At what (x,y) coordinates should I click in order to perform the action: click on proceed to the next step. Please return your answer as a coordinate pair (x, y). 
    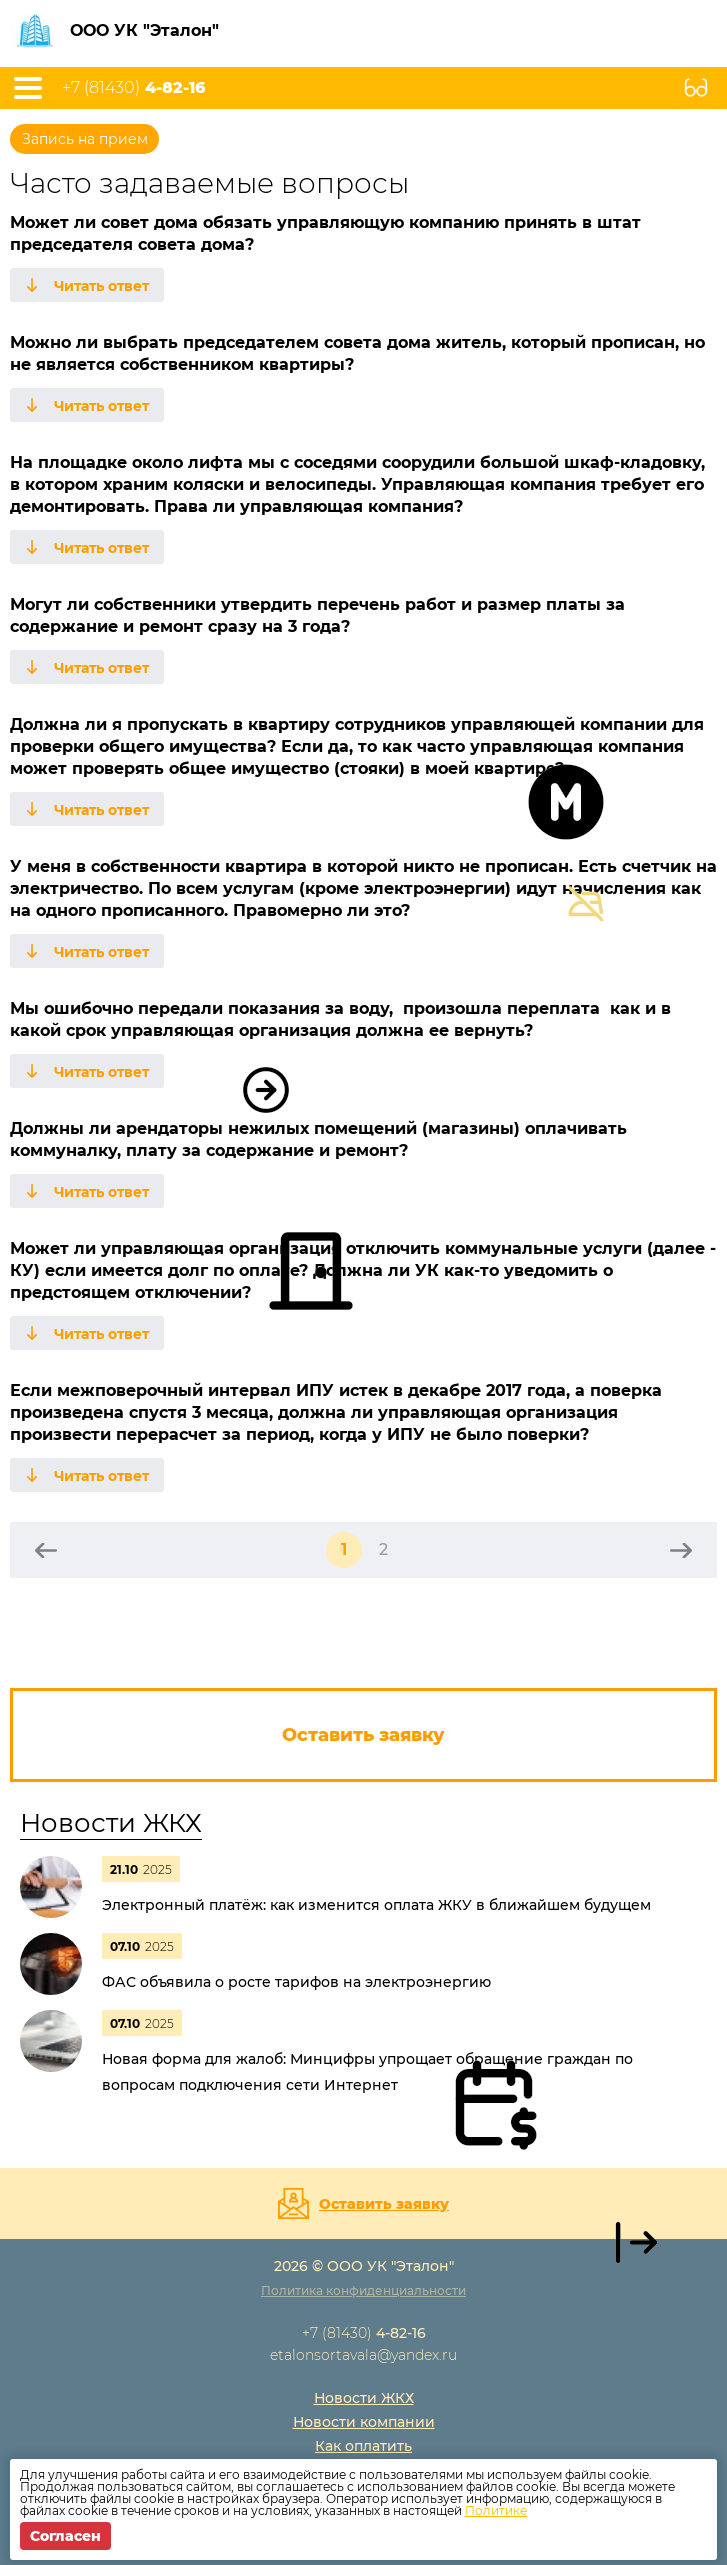
    Looking at the image, I should click on (266, 1090).